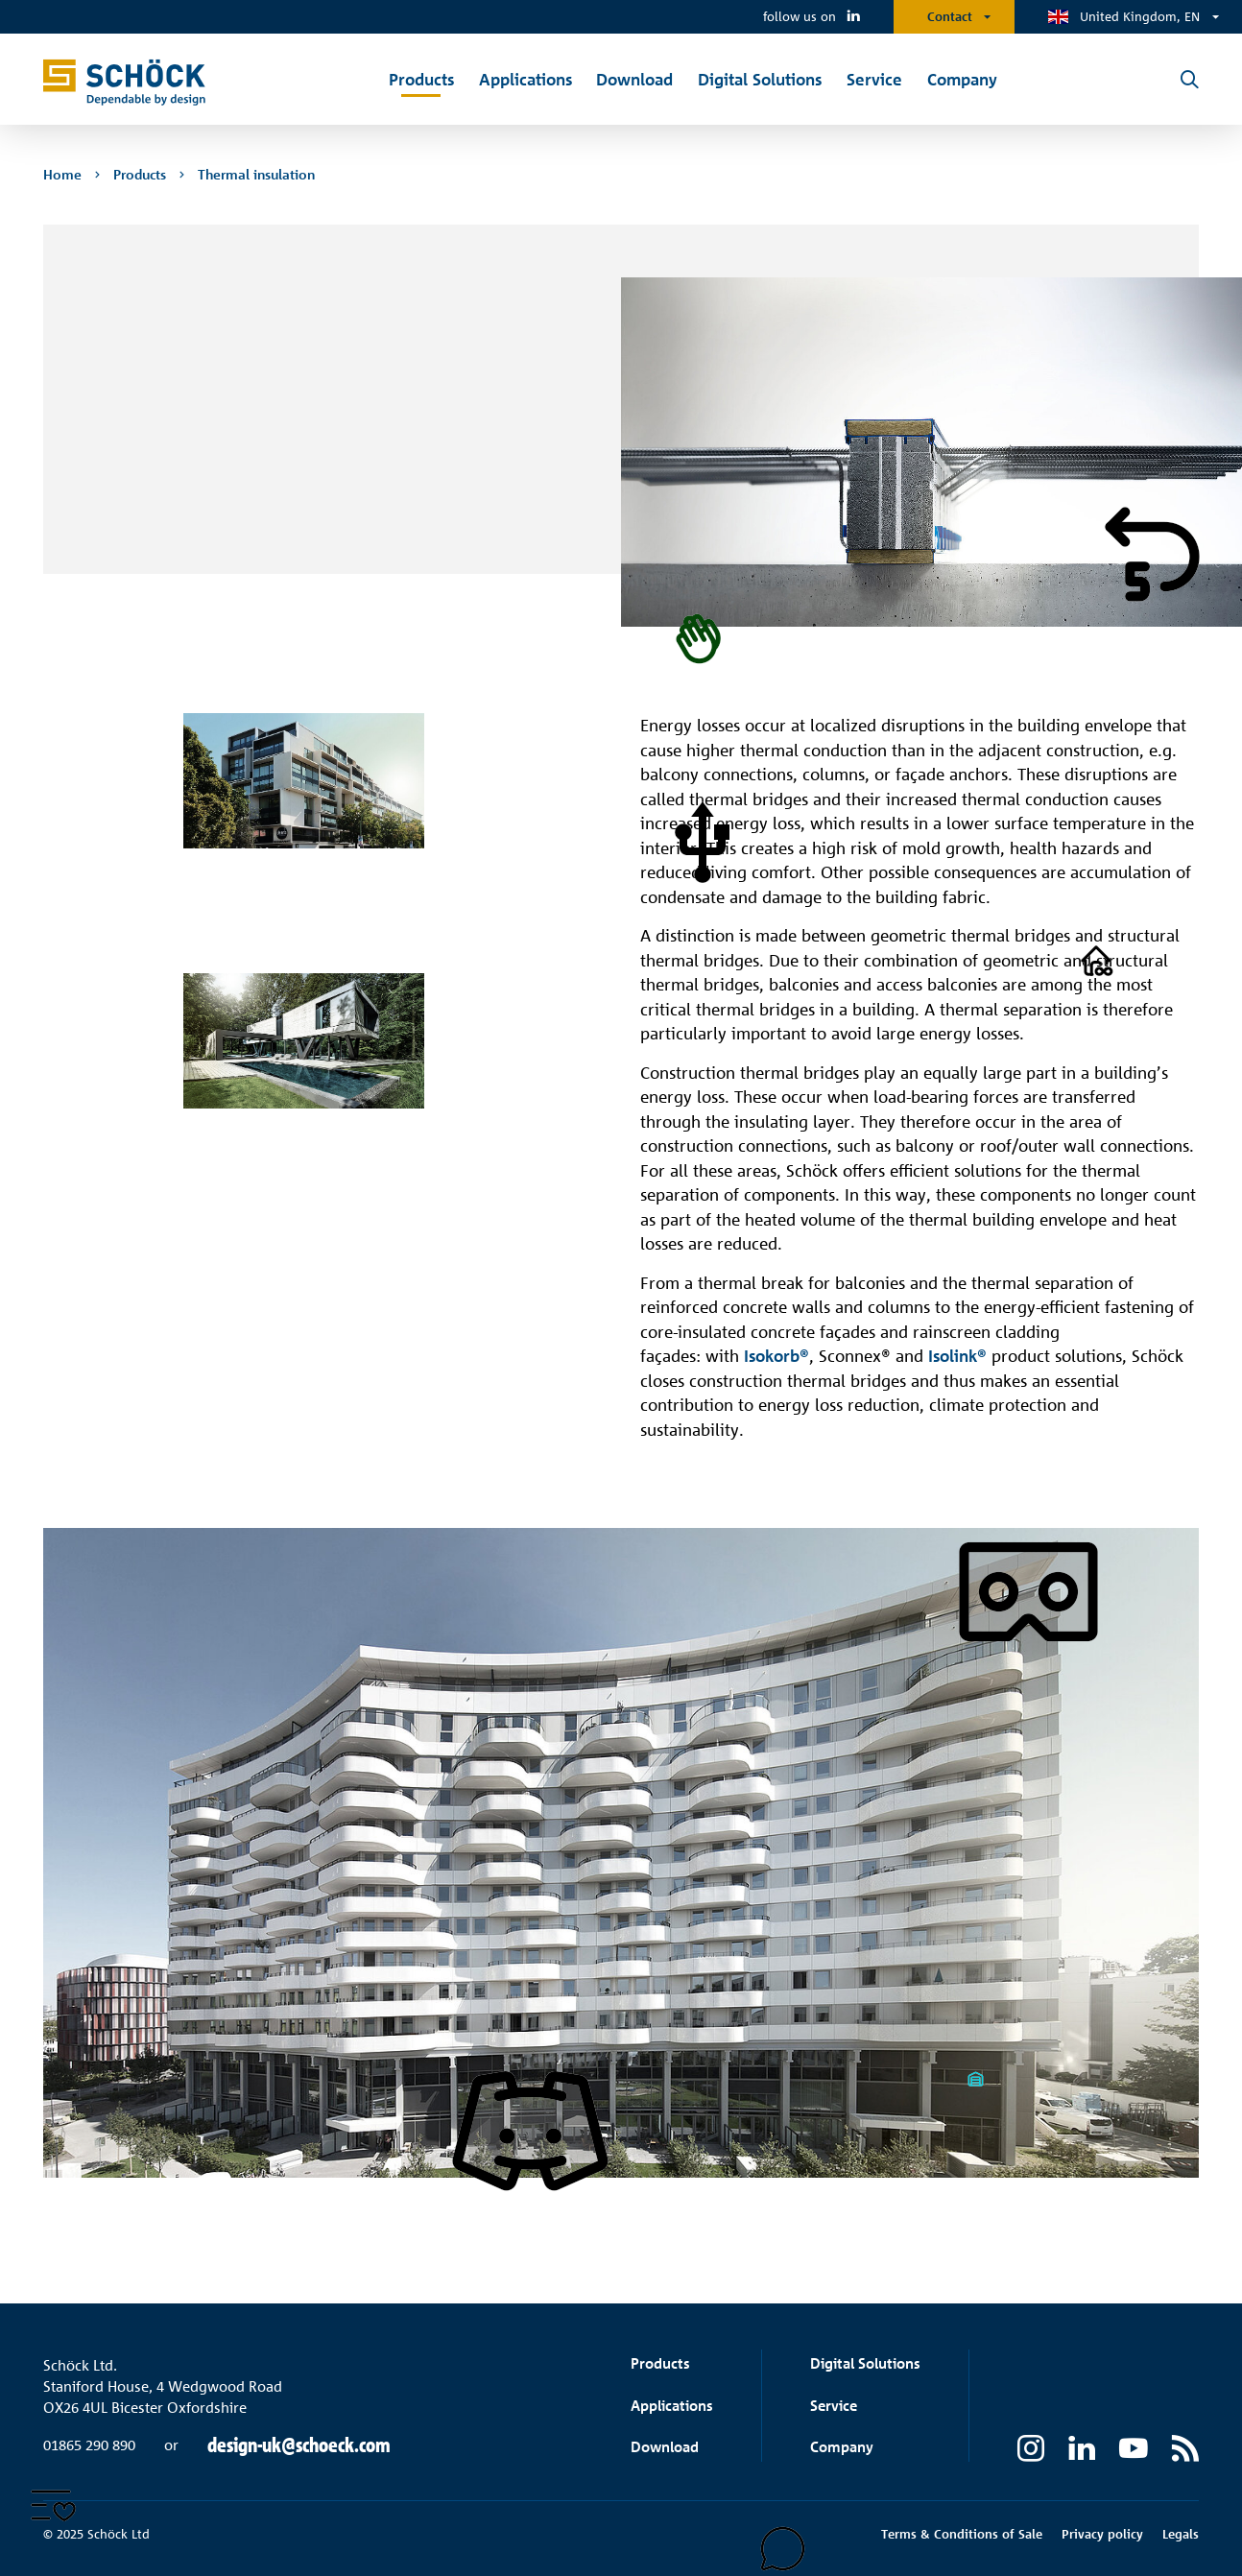 The image size is (1242, 2576). Describe the element at coordinates (1150, 557) in the screenshot. I see `rewind media by 5 seconds` at that location.